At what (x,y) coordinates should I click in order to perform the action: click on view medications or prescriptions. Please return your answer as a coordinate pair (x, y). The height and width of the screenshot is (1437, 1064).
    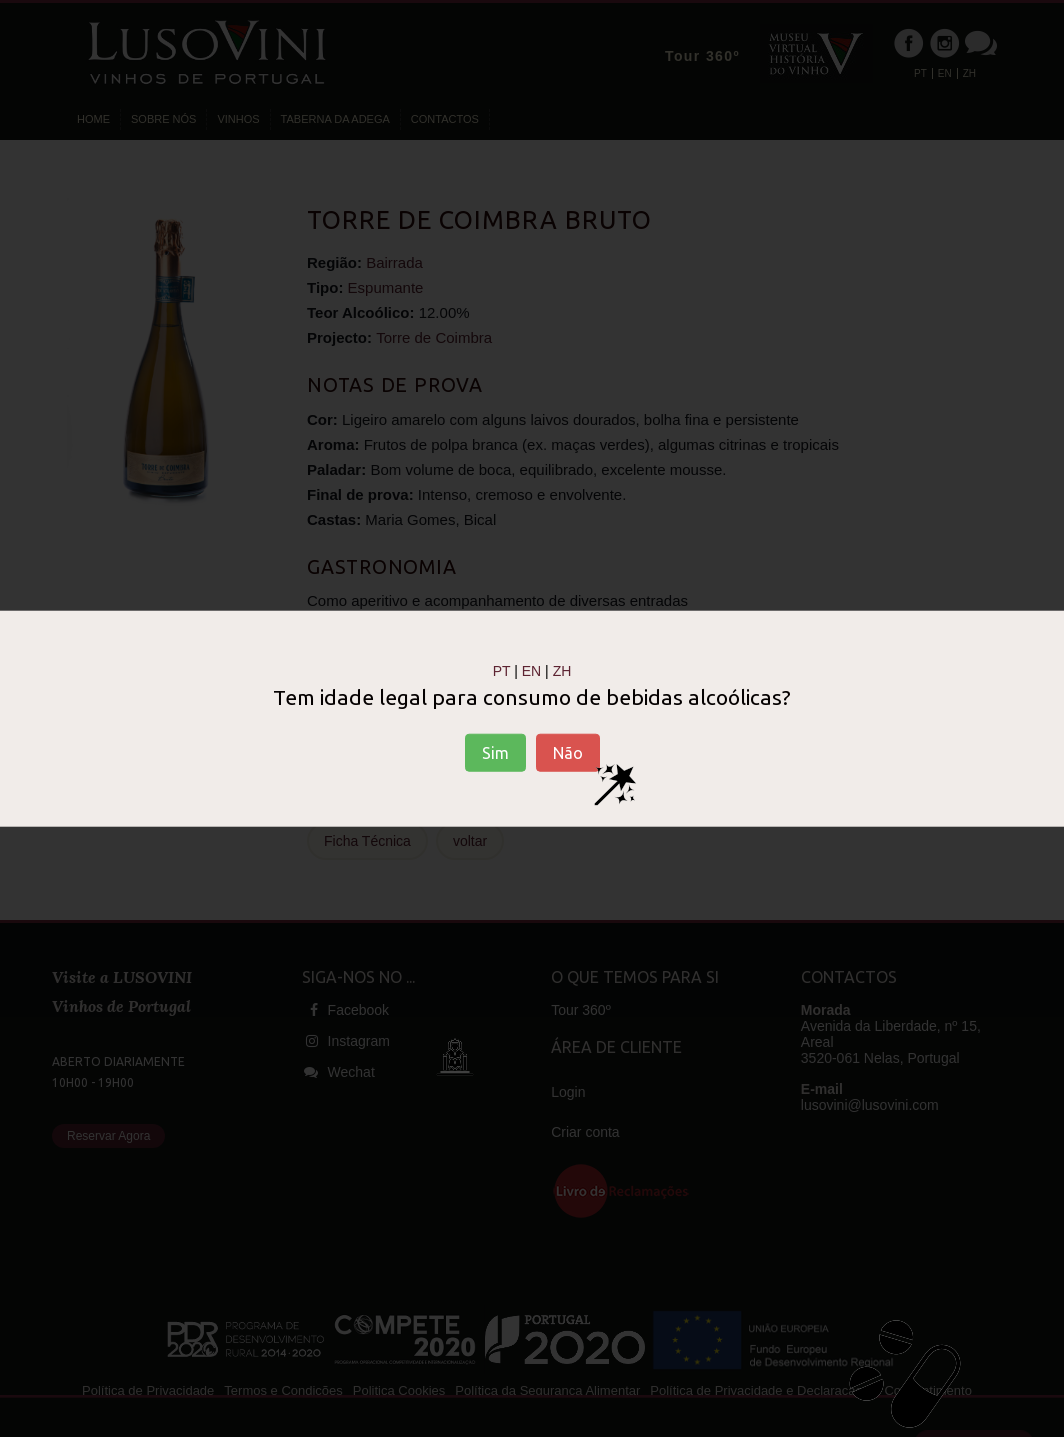
    Looking at the image, I should click on (905, 1374).